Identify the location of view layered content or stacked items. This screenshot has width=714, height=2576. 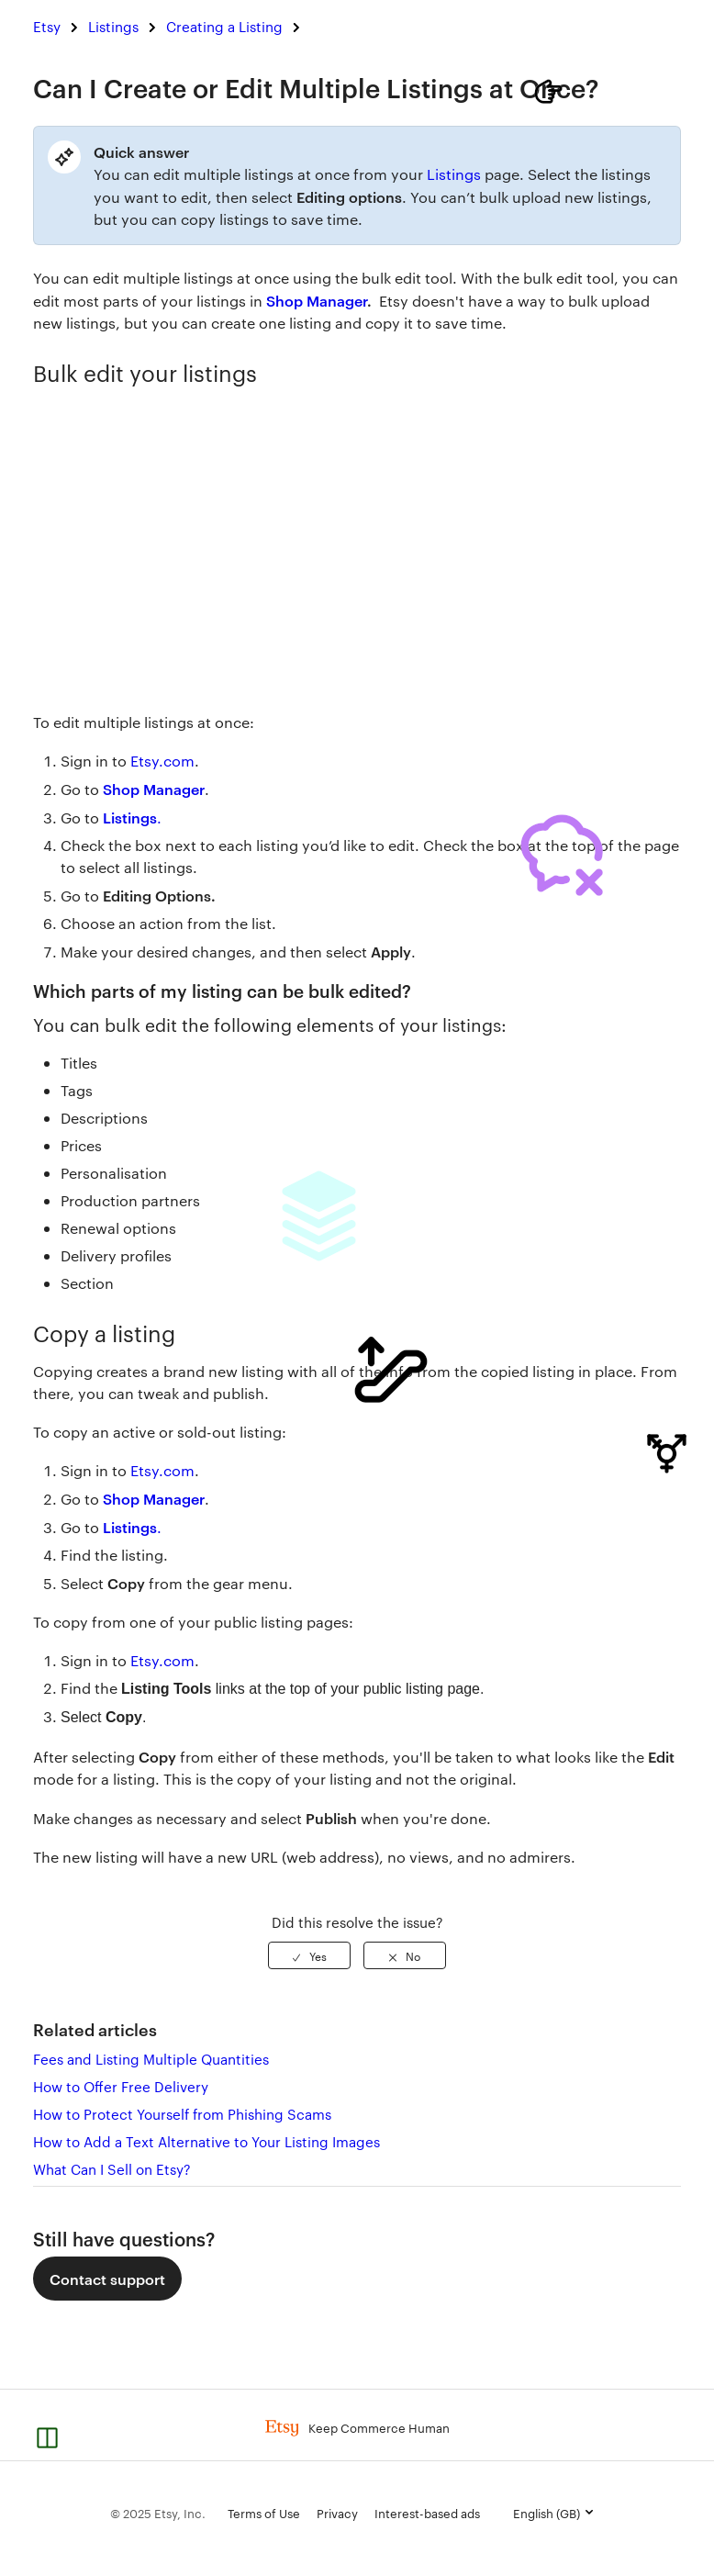
(318, 1215).